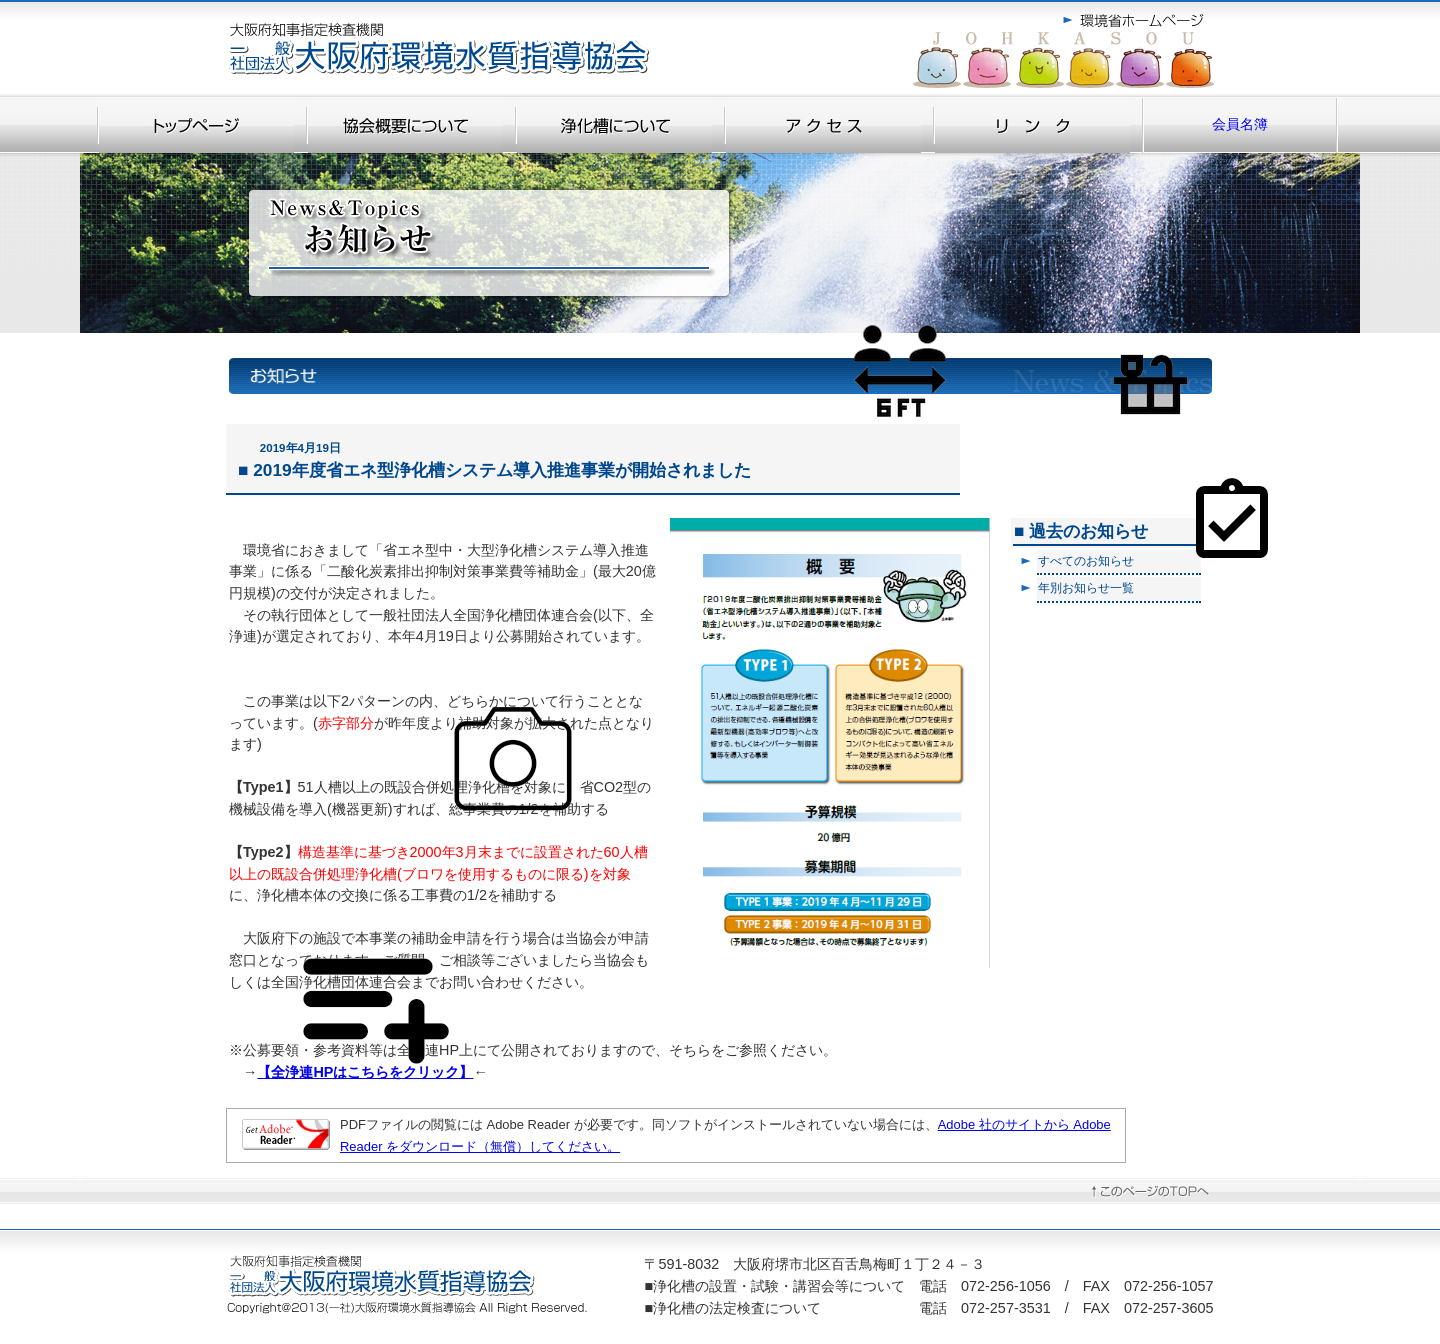  Describe the element at coordinates (900, 371) in the screenshot. I see `indicates social distancing requirement of 6 feet` at that location.